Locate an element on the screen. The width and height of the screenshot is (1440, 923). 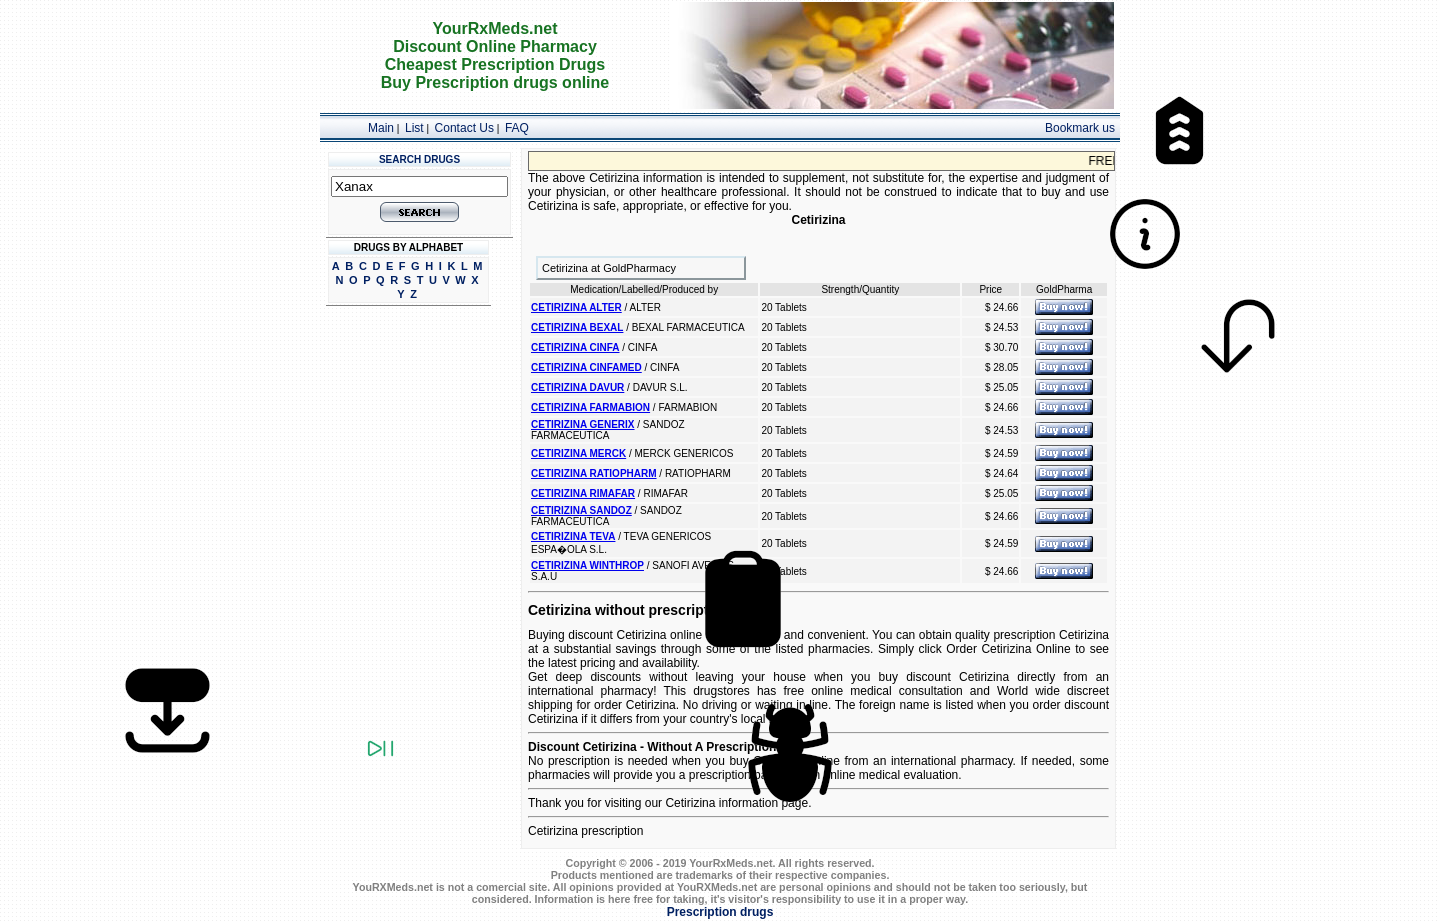
redo or repeat the last action is located at coordinates (1238, 336).